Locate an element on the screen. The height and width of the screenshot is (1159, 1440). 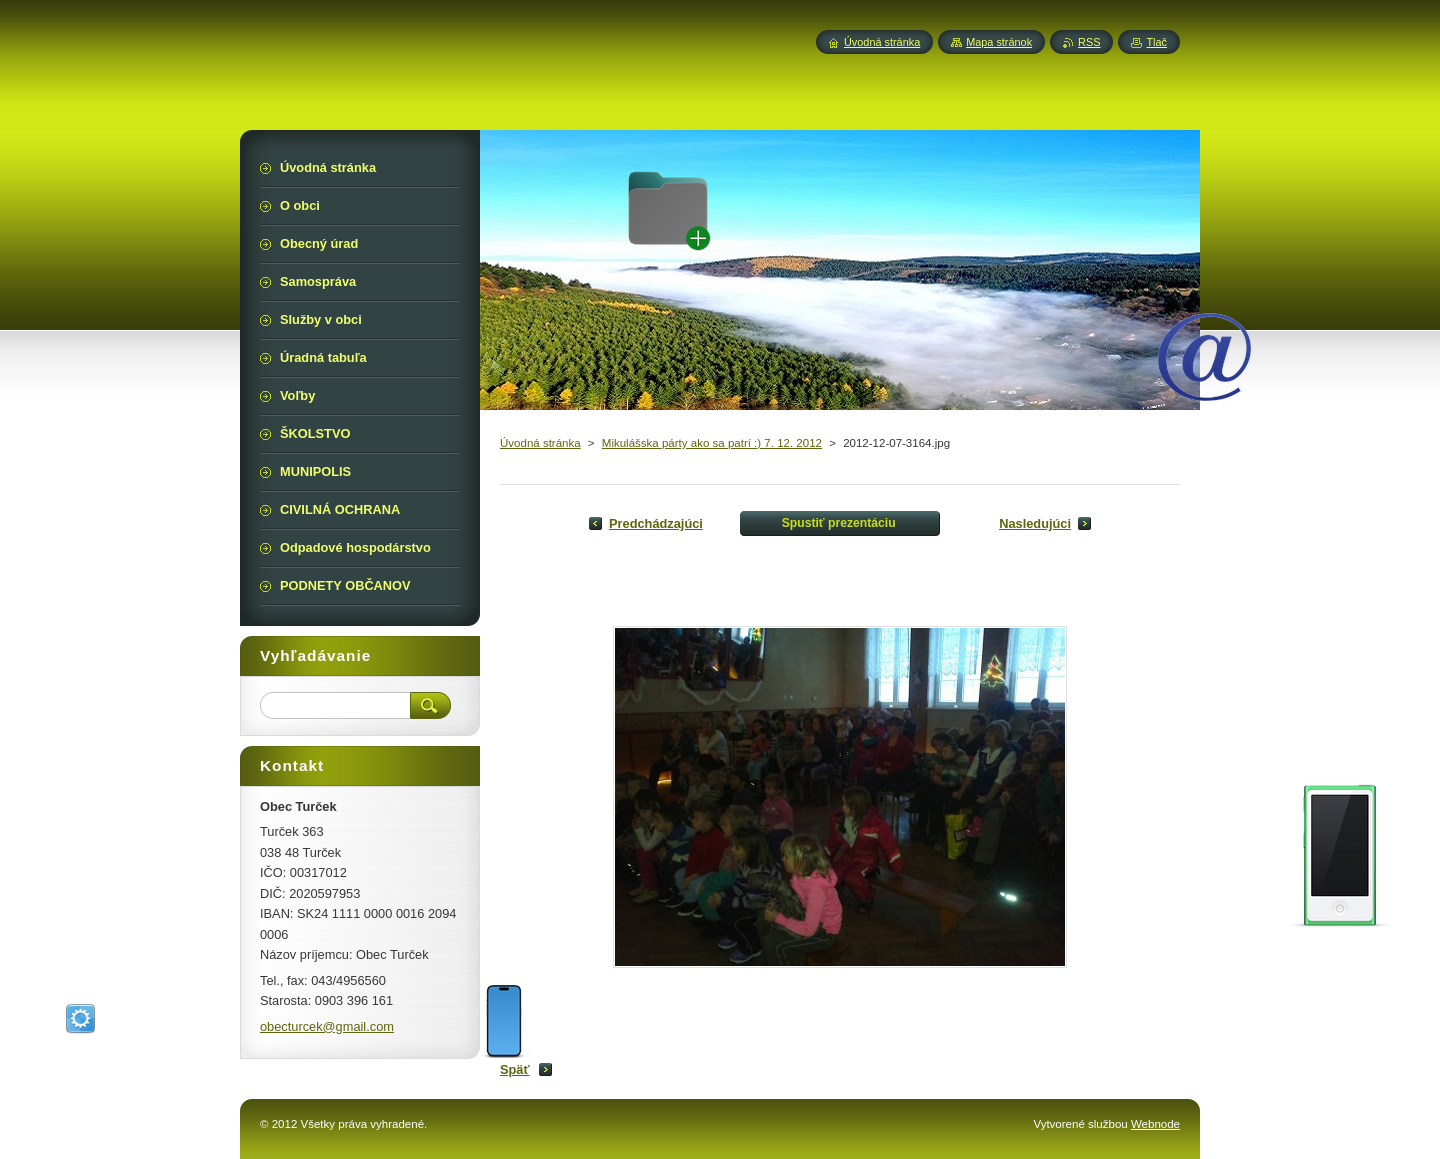
create a new folder is located at coordinates (668, 208).